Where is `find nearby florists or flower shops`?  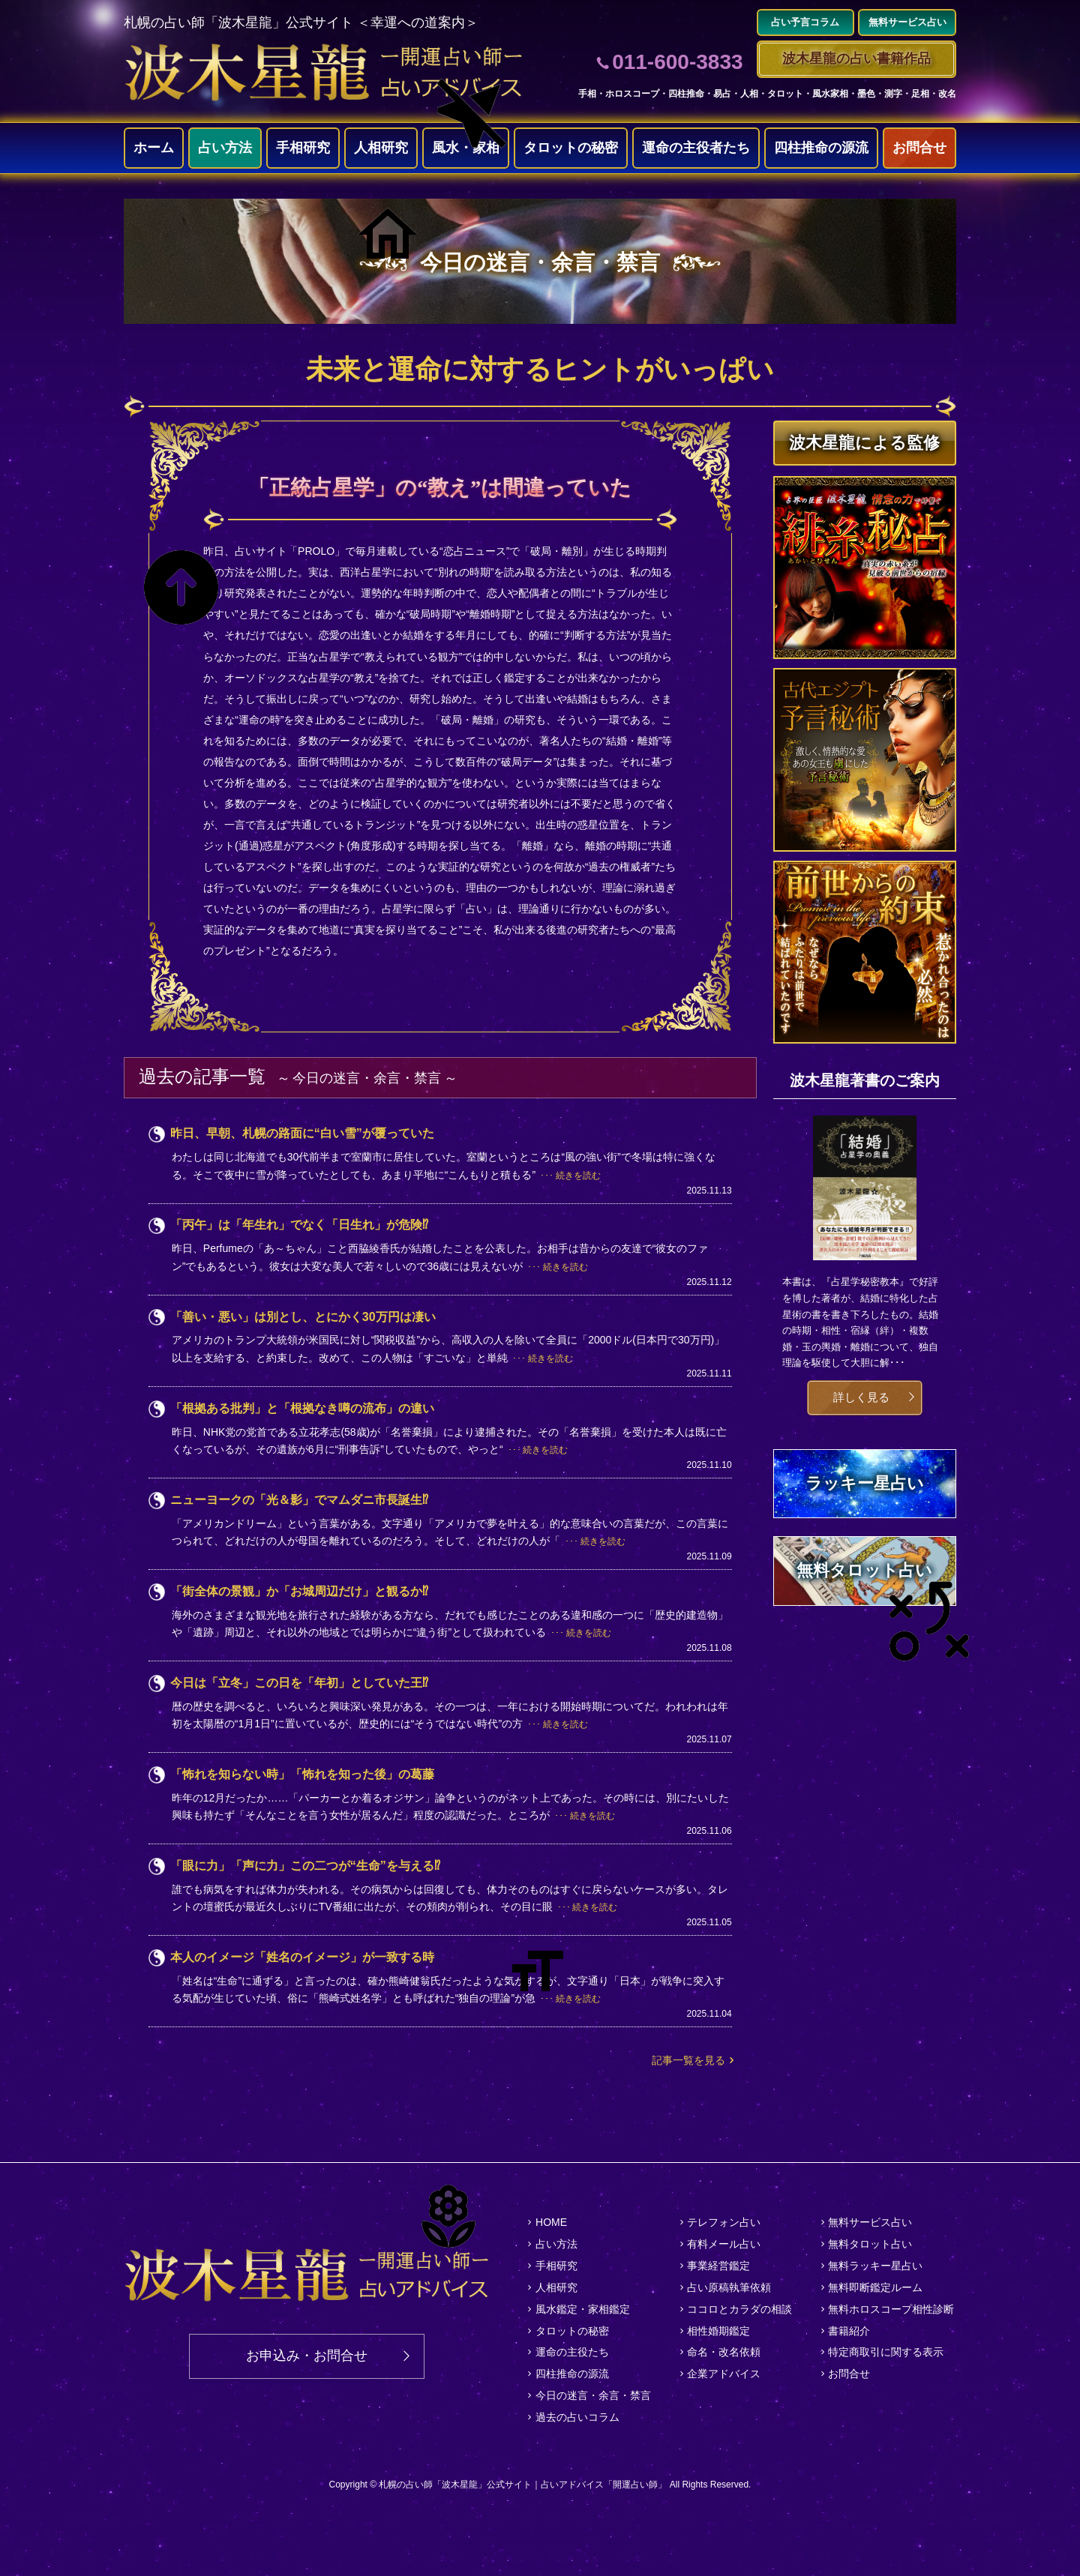 find nearby florists or flower shops is located at coordinates (448, 2218).